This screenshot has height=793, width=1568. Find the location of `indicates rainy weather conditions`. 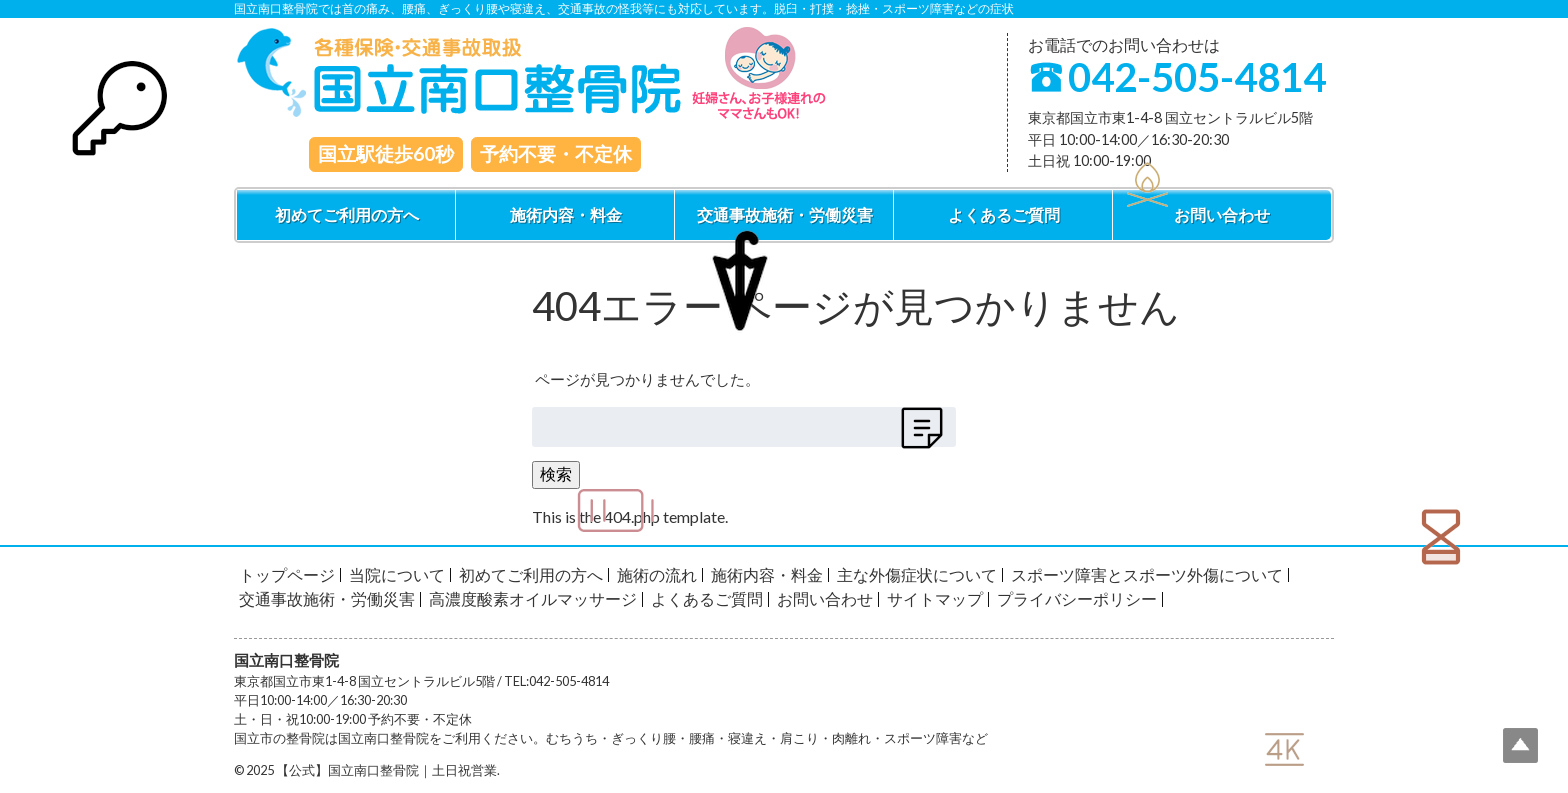

indicates rainy weather conditions is located at coordinates (740, 283).